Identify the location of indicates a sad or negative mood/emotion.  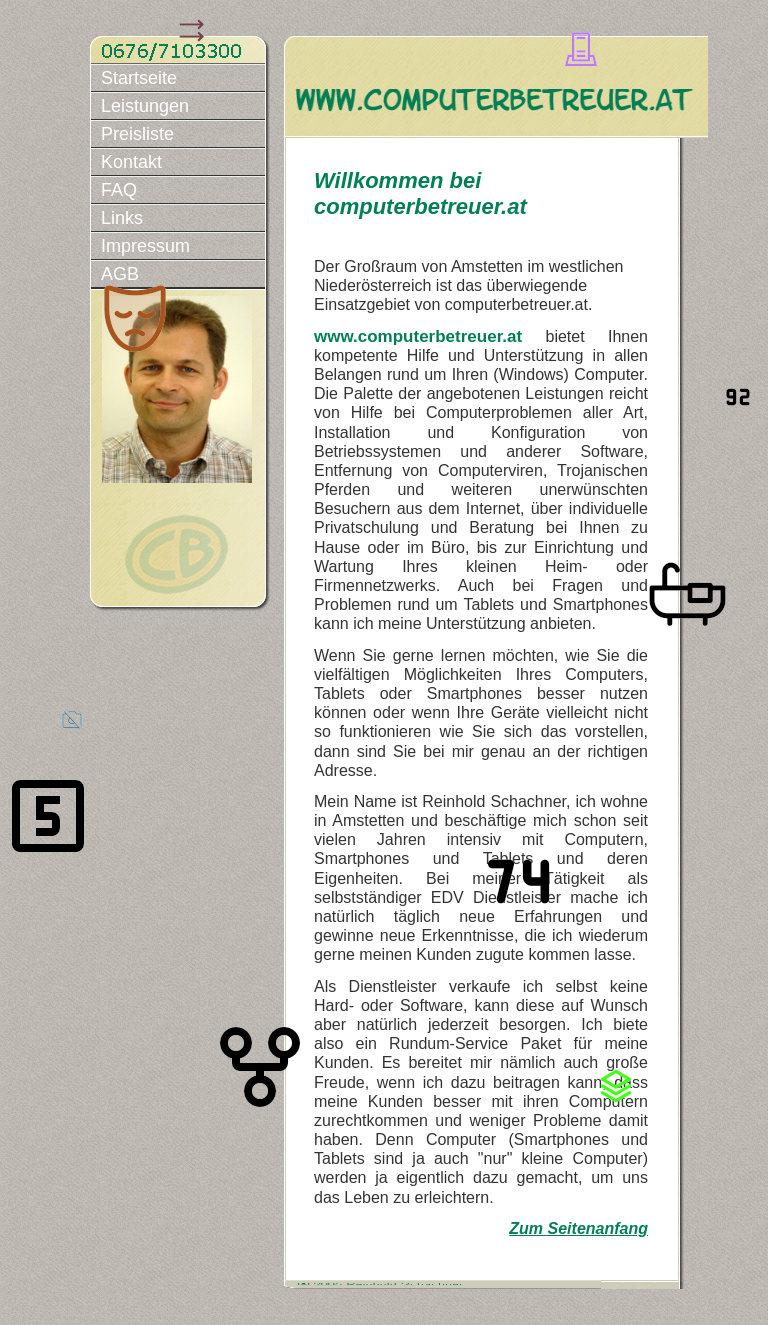
(135, 316).